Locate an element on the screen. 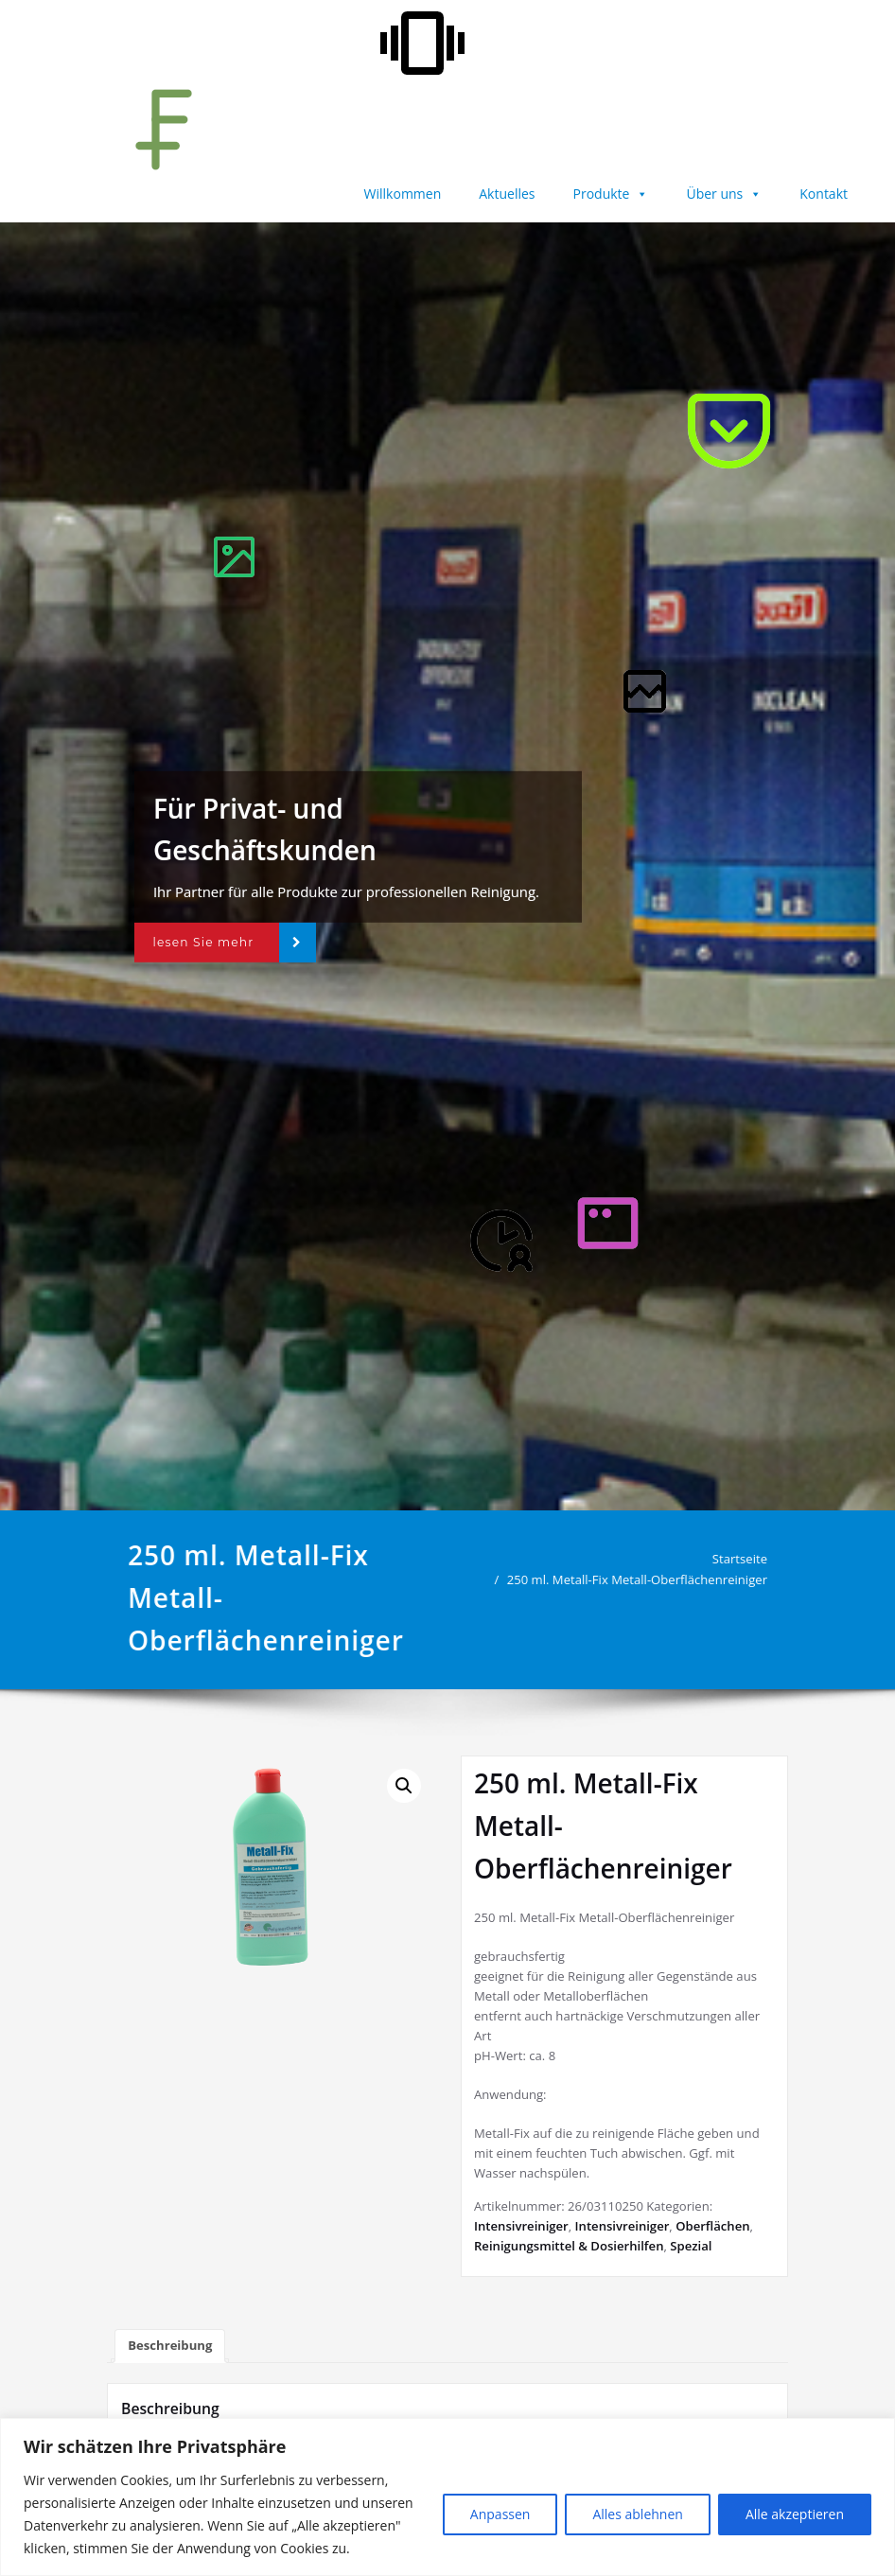 This screenshot has width=895, height=2576. indicates an image failed to load is located at coordinates (644, 691).